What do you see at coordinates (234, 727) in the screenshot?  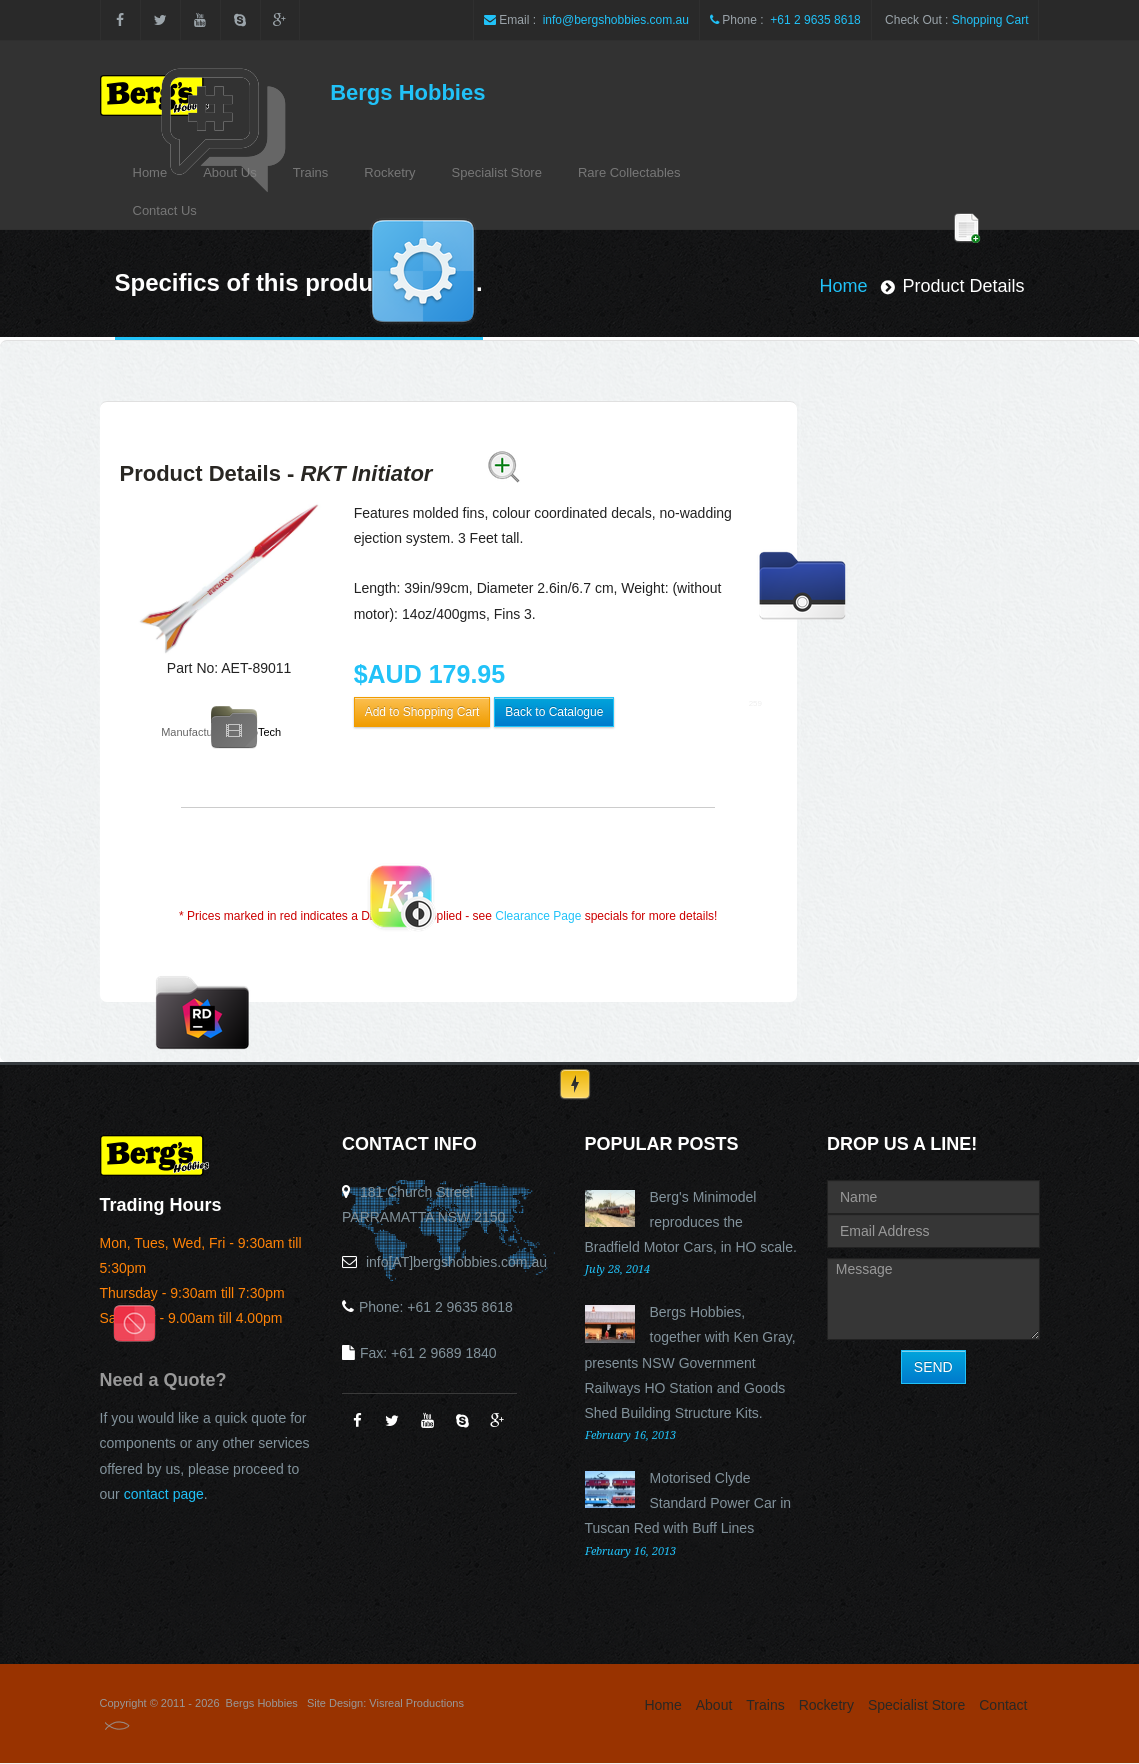 I see `open your videos folder` at bounding box center [234, 727].